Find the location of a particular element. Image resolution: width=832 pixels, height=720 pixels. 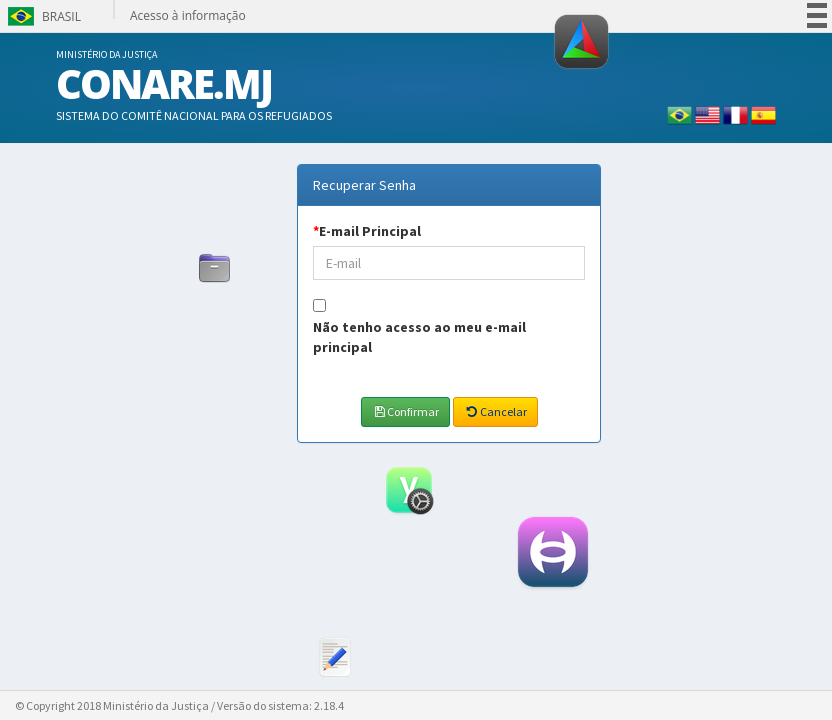

open yubikey personalization settings is located at coordinates (409, 490).